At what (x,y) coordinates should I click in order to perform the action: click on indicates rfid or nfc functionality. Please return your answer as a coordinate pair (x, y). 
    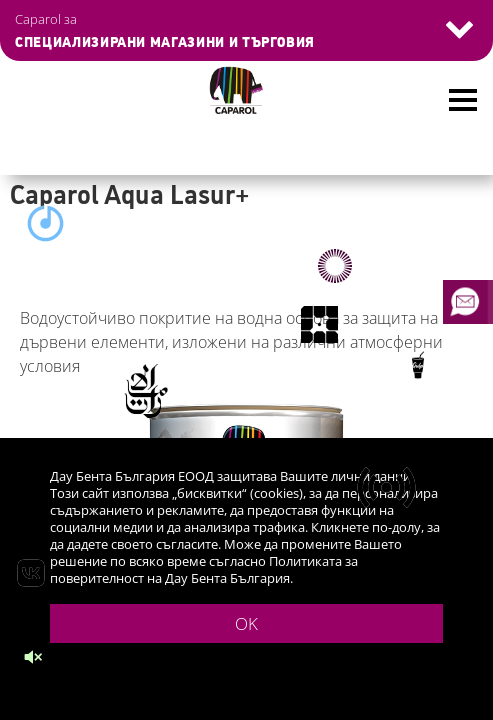
    Looking at the image, I should click on (386, 487).